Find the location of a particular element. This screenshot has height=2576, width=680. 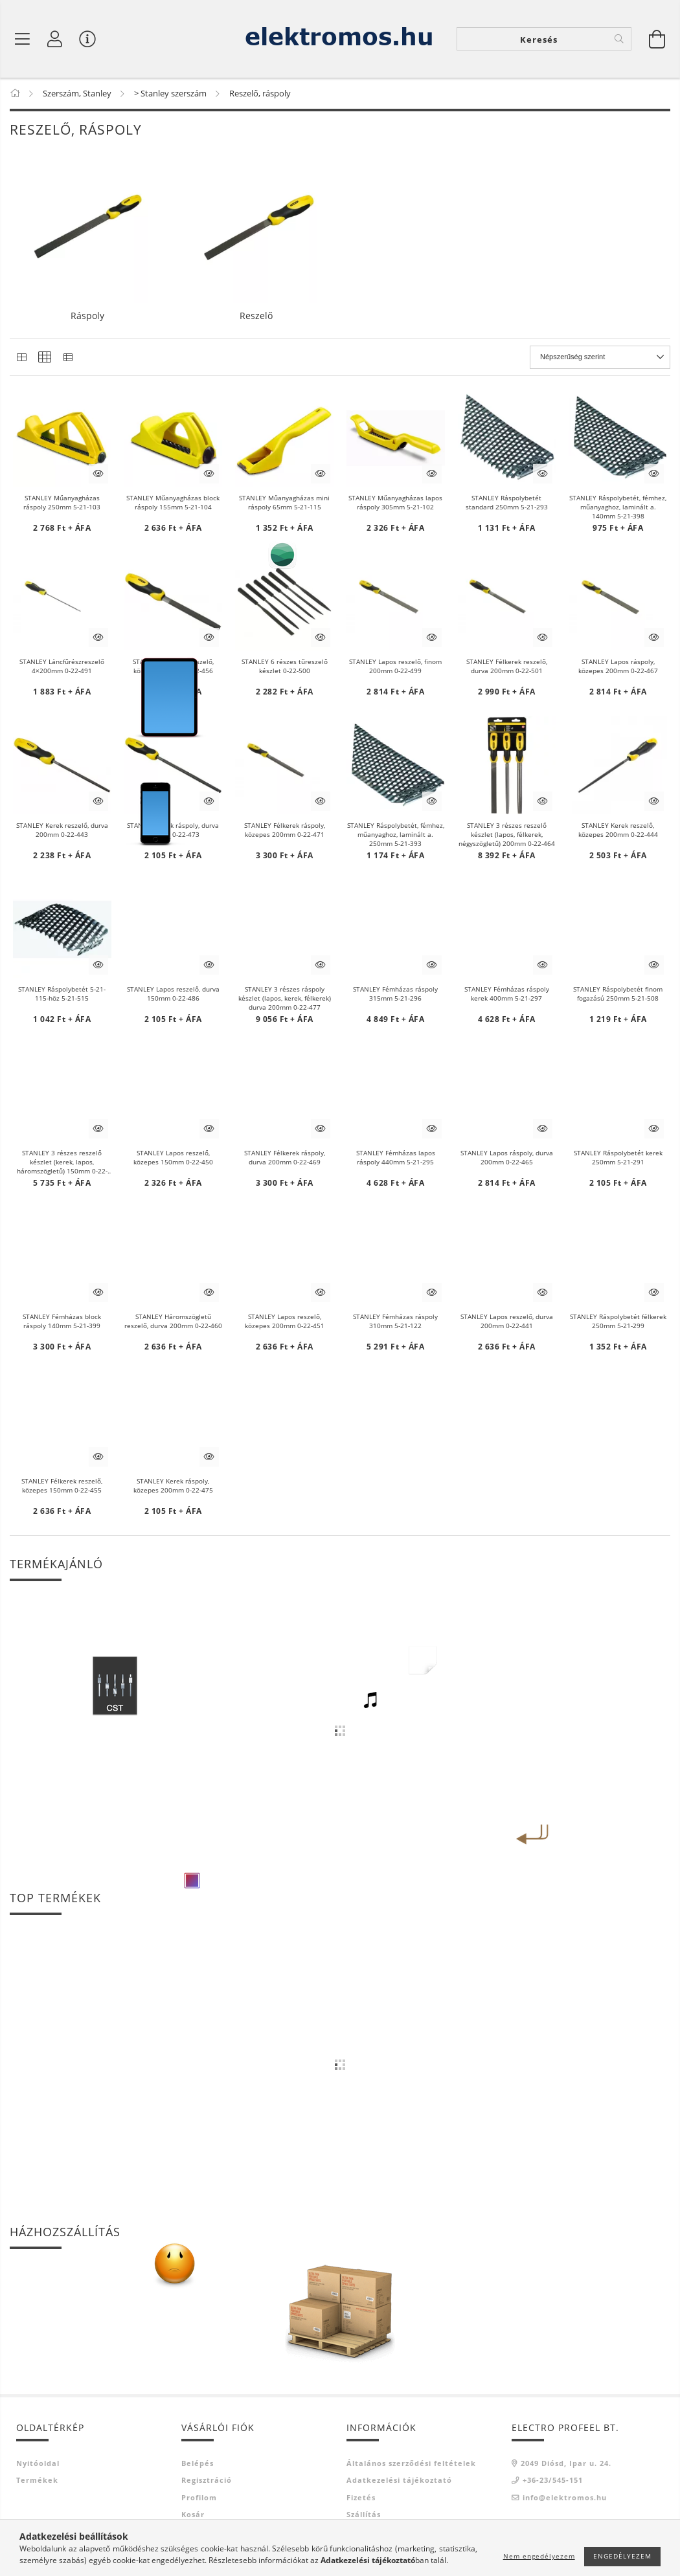

open audio mixing or equalizer settings is located at coordinates (115, 1687).